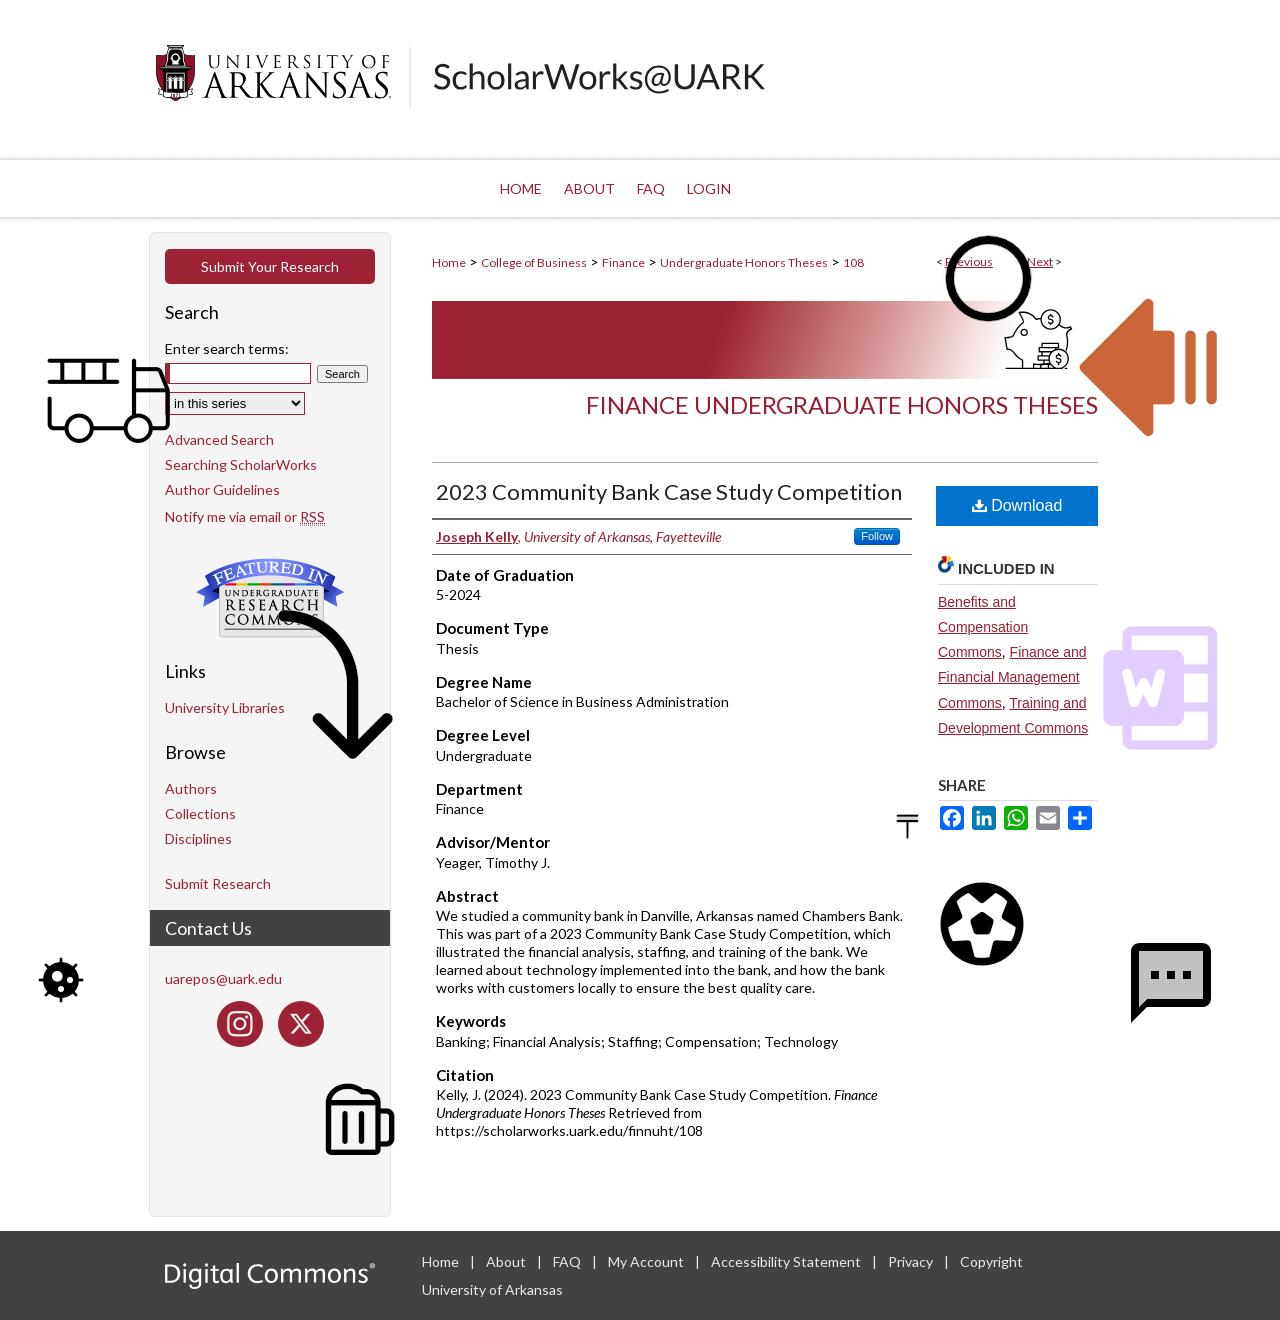 The height and width of the screenshot is (1320, 1280). Describe the element at coordinates (104, 394) in the screenshot. I see `indicates emergency services or fire department` at that location.